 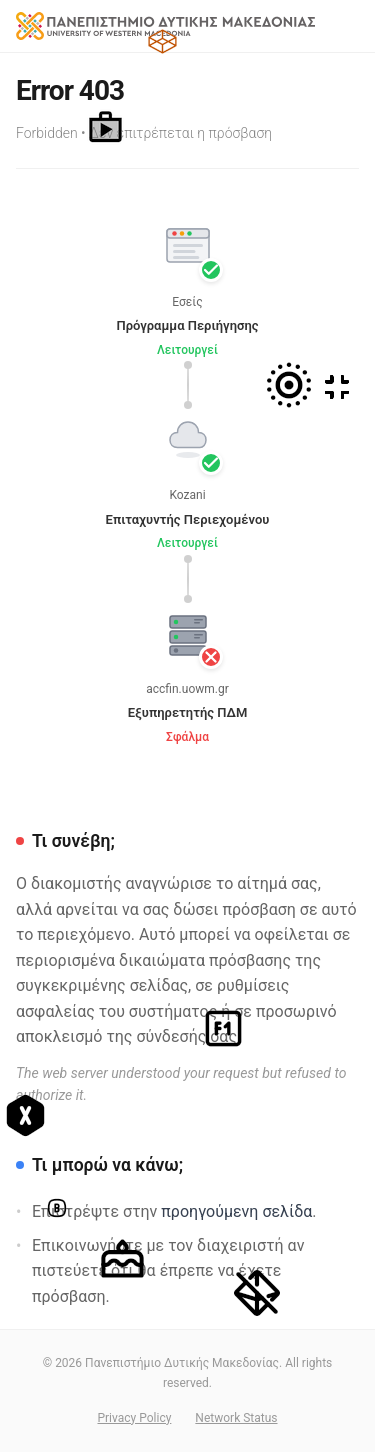 What do you see at coordinates (337, 387) in the screenshot?
I see `exit fullscreen mode` at bounding box center [337, 387].